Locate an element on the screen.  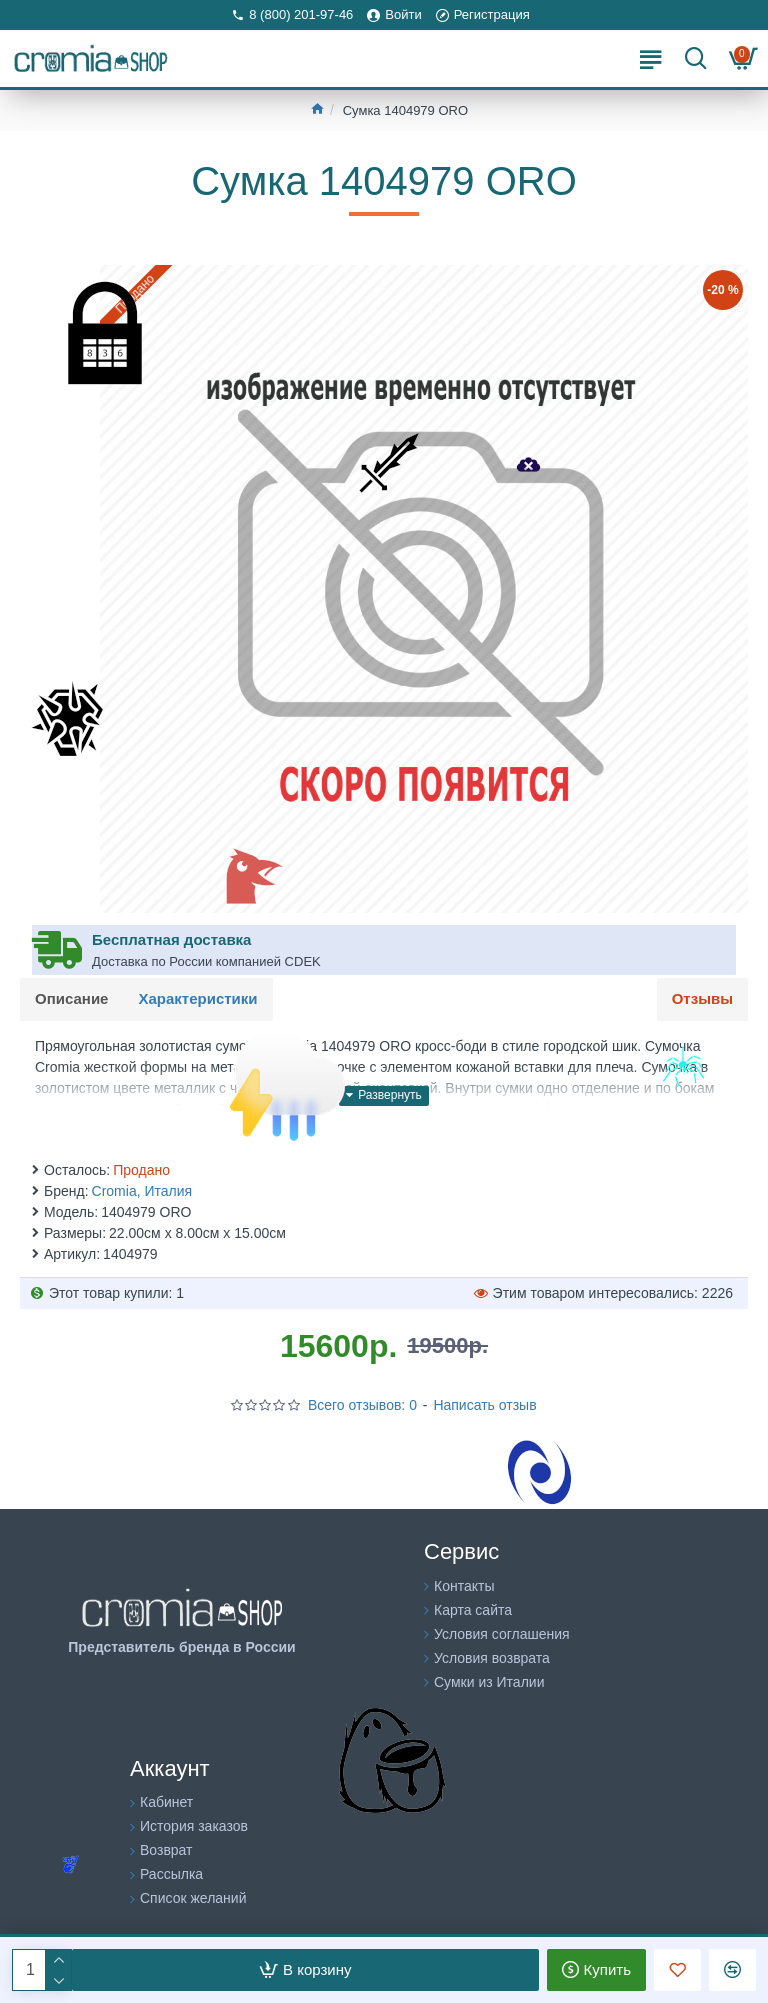
set or manage a security passcode is located at coordinates (105, 333).